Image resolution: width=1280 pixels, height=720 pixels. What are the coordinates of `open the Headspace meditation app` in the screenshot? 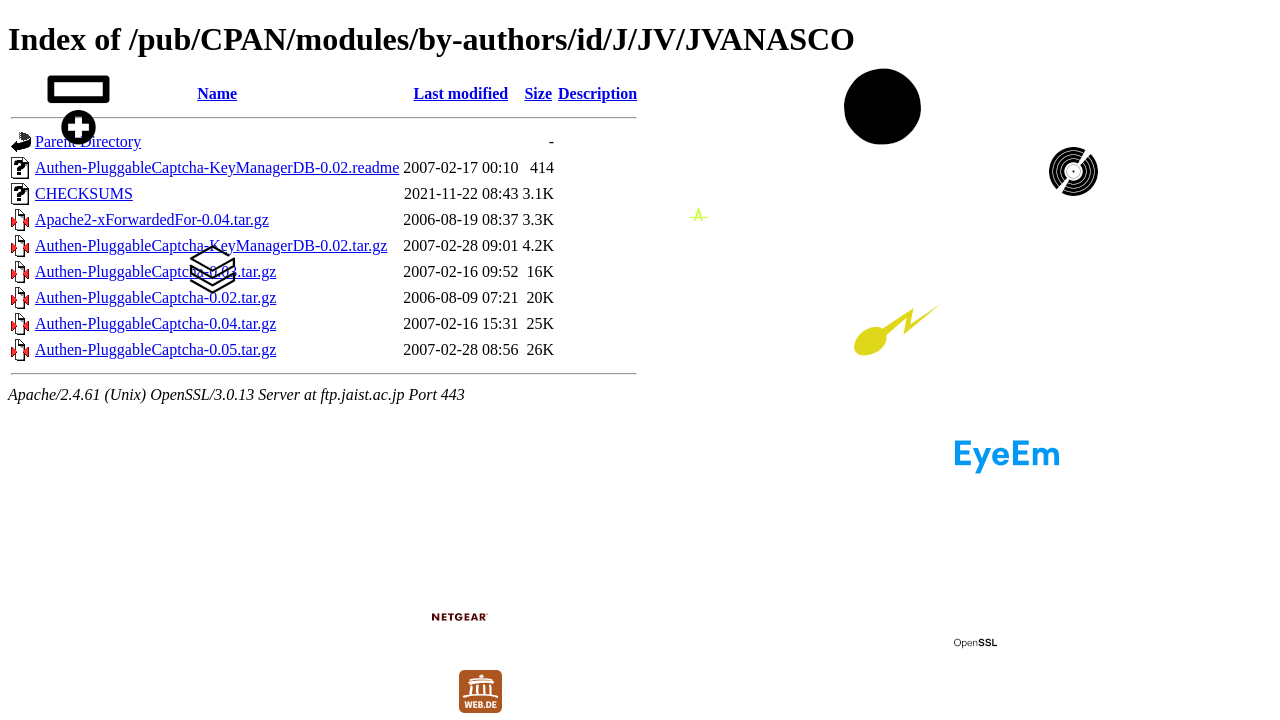 It's located at (882, 106).